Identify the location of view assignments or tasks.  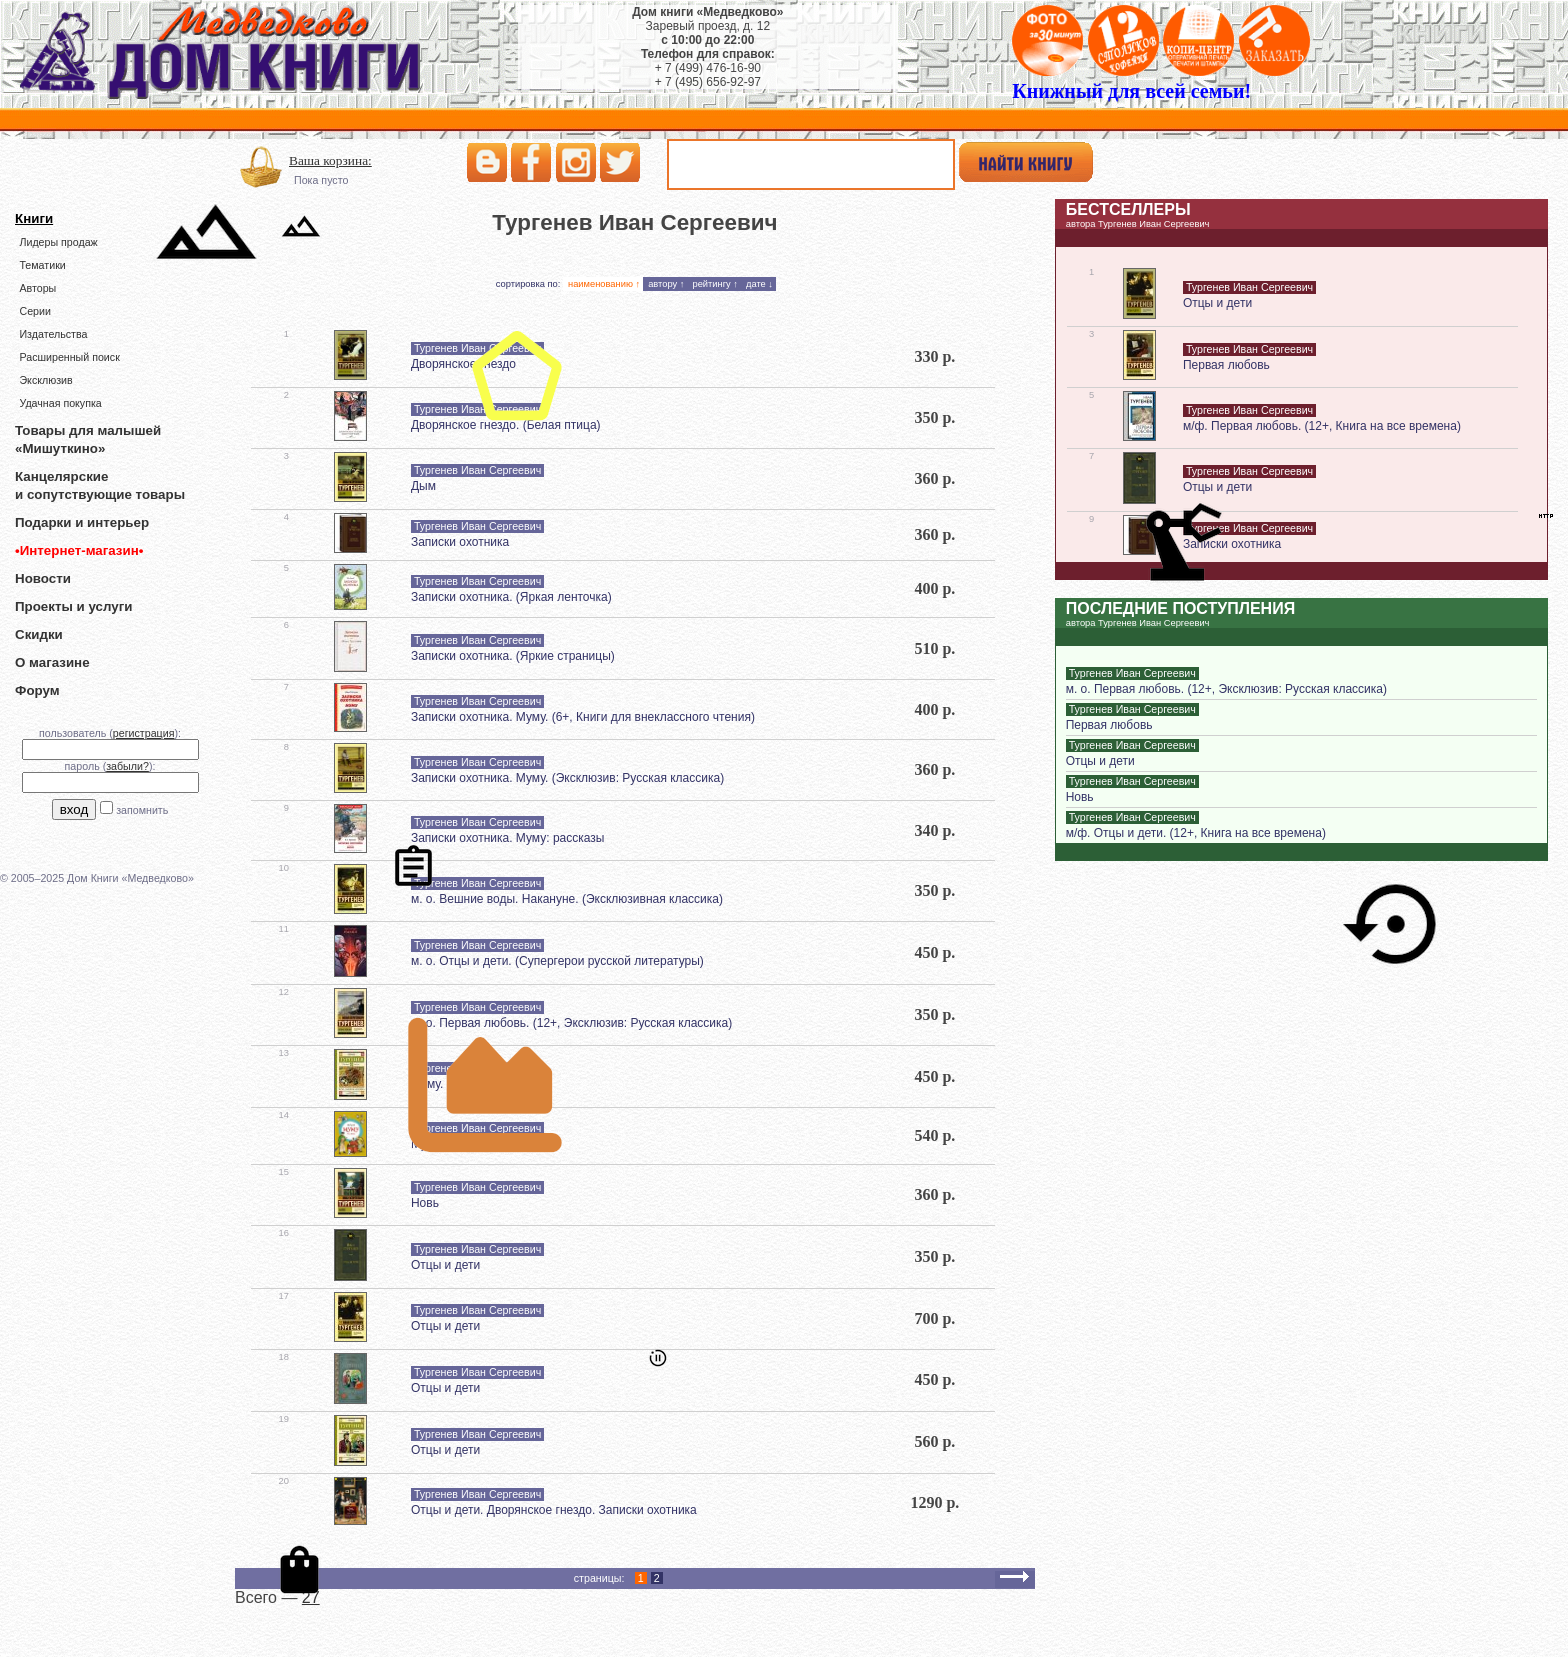
(413, 867).